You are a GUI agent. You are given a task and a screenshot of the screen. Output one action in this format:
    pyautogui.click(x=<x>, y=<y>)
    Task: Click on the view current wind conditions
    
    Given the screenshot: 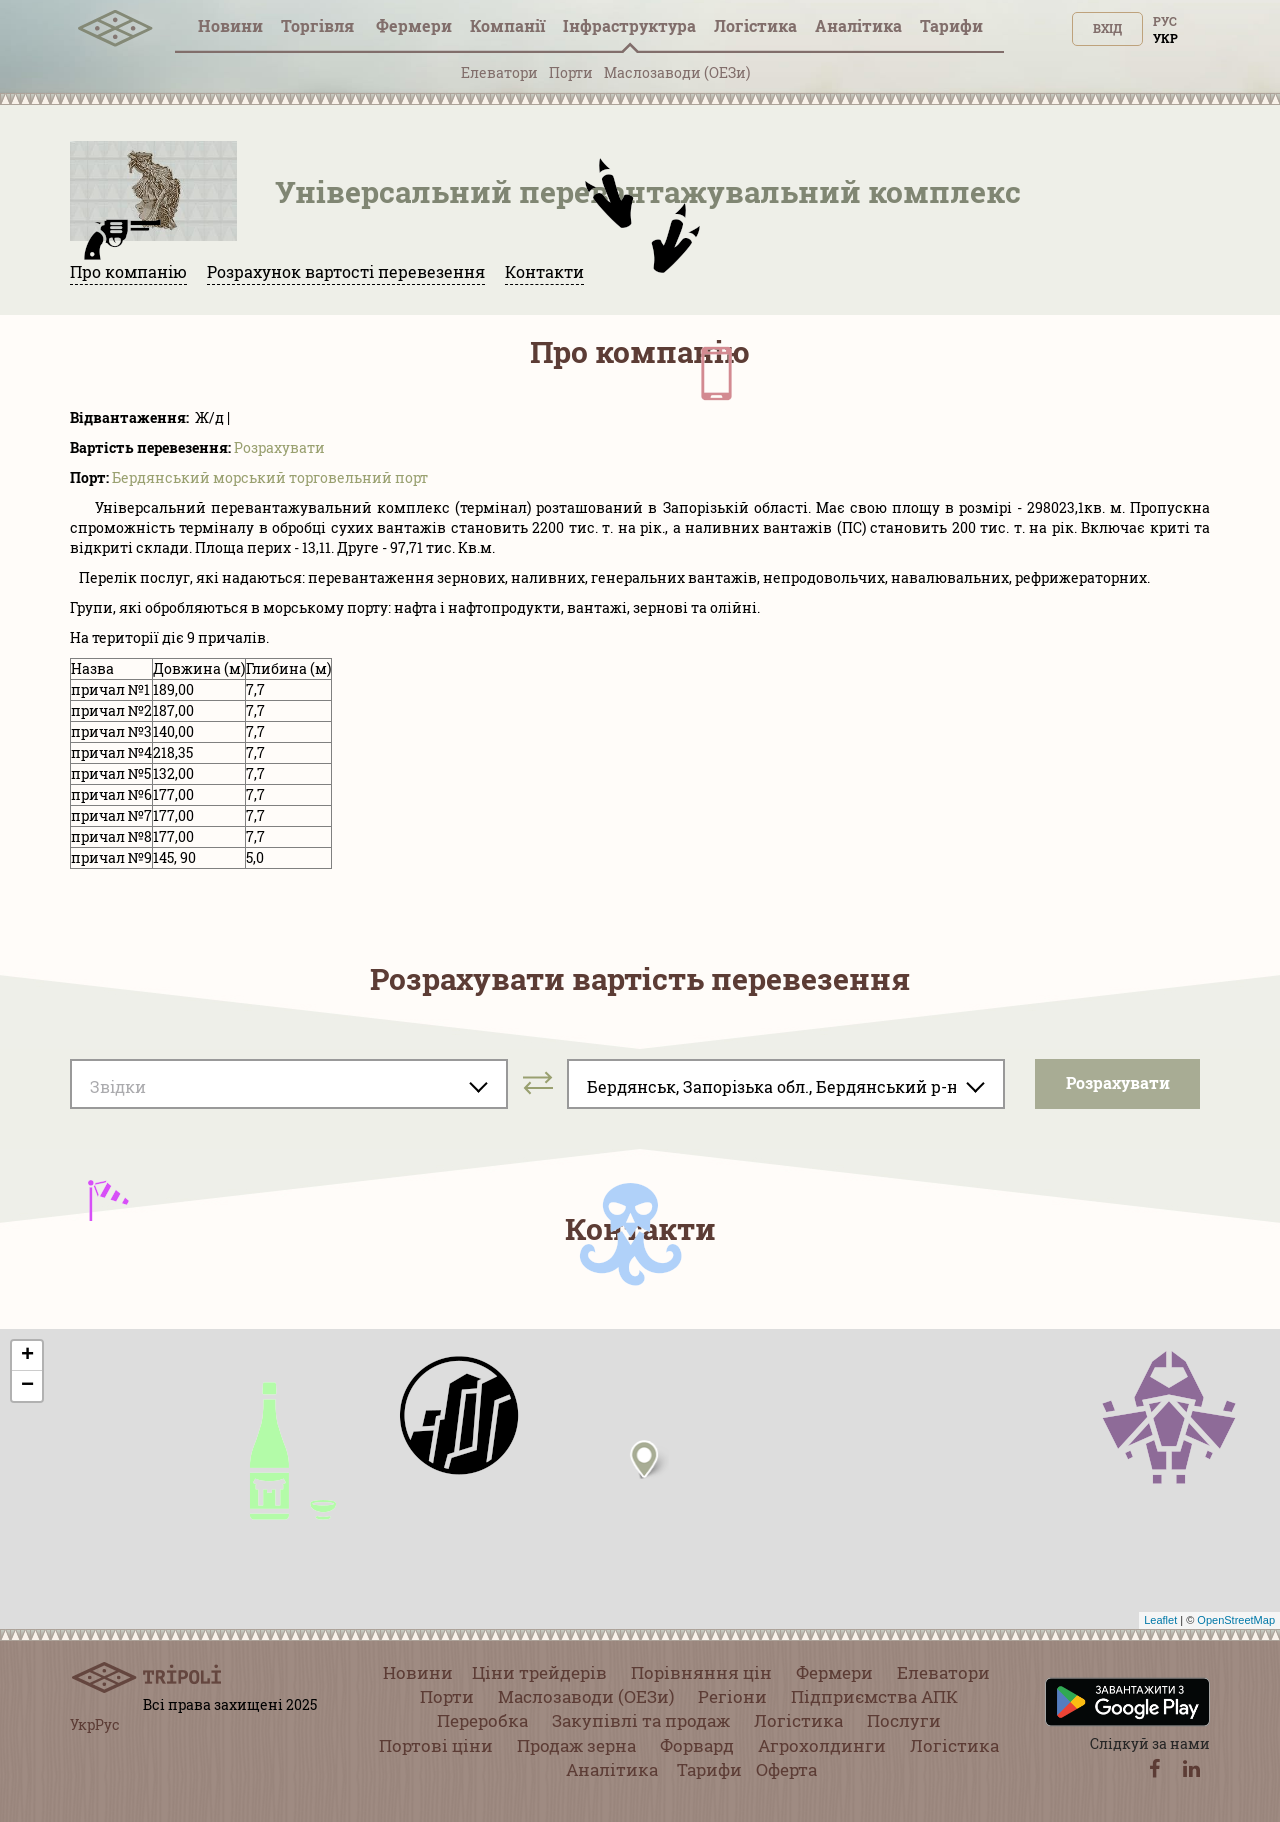 What is the action you would take?
    pyautogui.click(x=108, y=1200)
    